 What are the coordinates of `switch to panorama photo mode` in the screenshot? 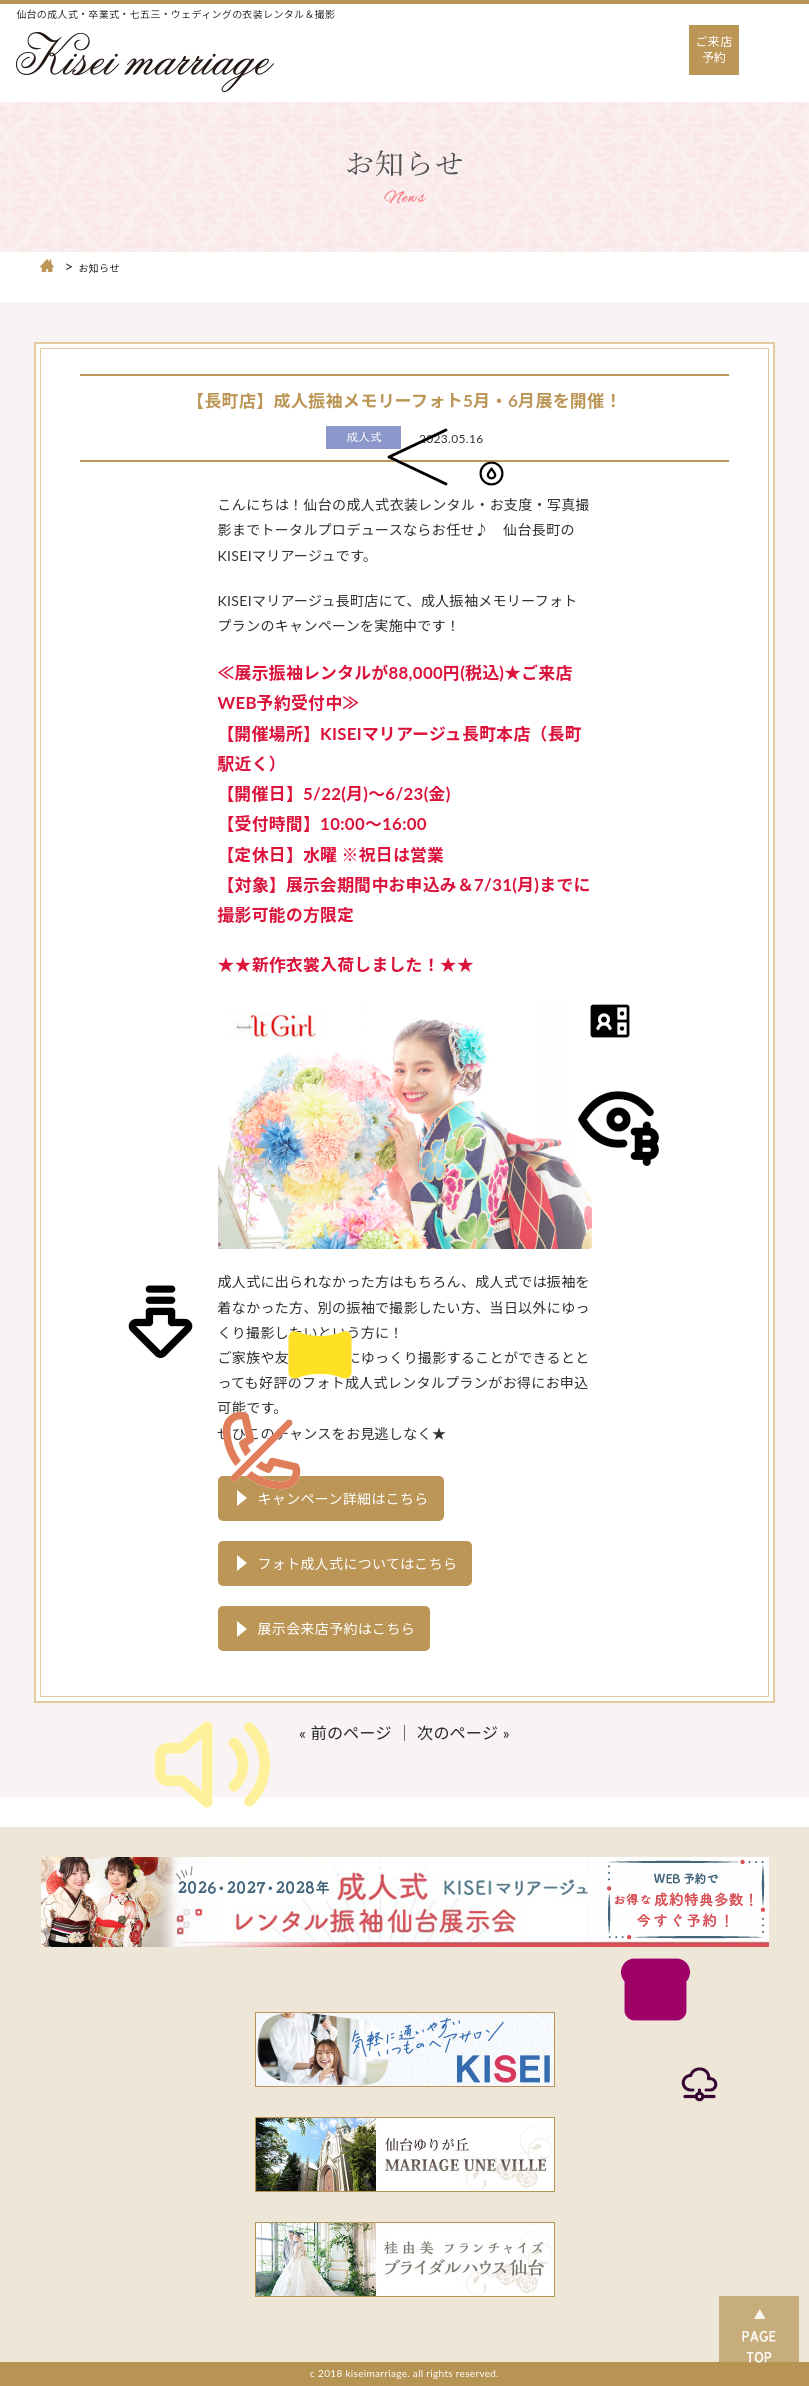 It's located at (320, 1355).